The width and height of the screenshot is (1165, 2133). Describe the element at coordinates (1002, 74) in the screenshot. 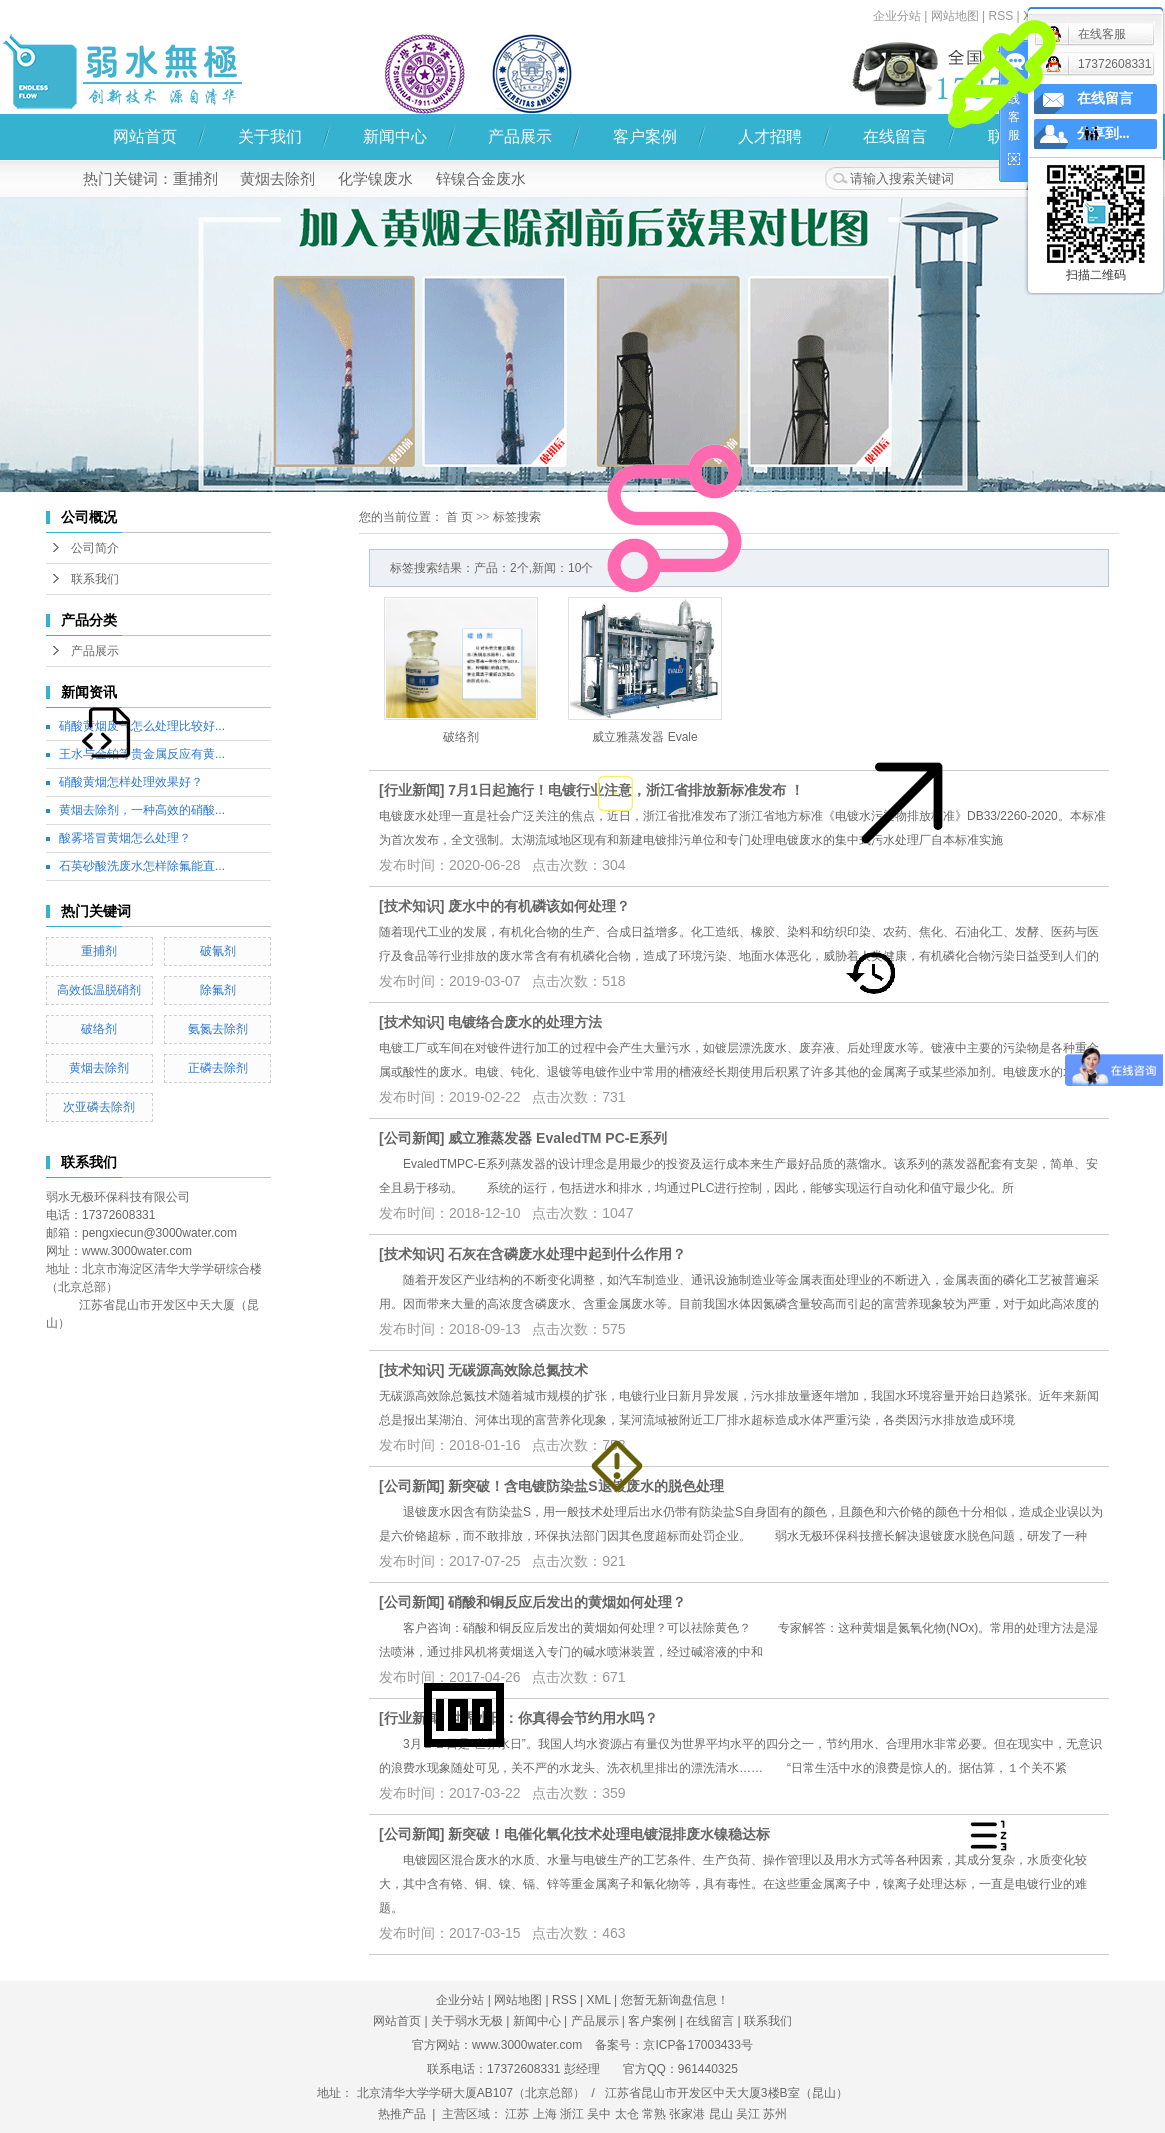

I see `pick a color from the canvas` at that location.